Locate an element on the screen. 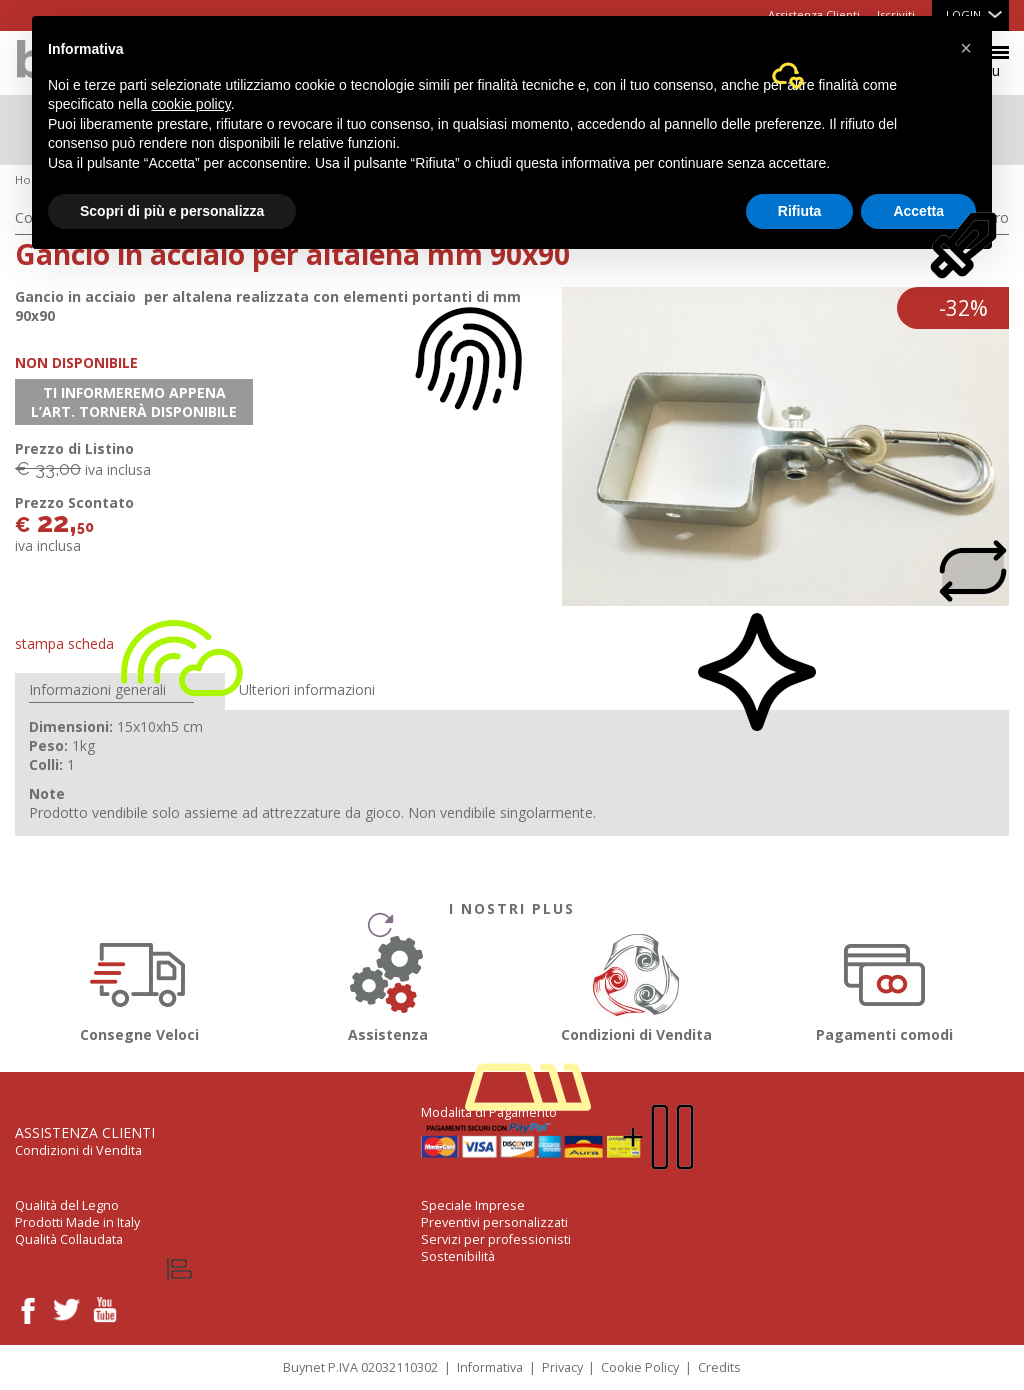  add to cloud favorites is located at coordinates (788, 74).